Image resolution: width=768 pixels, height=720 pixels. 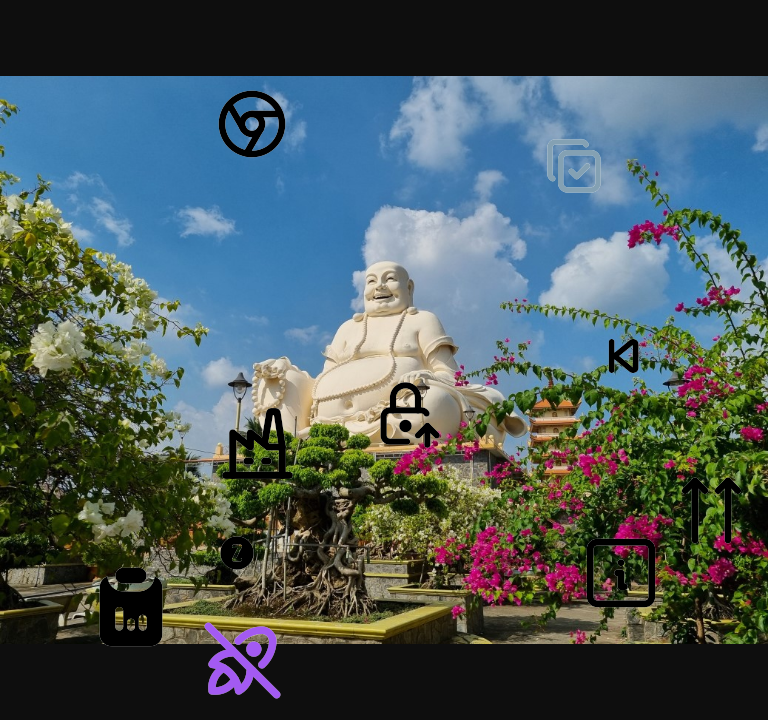 I want to click on disable quick launch or boost feature, so click(x=242, y=660).